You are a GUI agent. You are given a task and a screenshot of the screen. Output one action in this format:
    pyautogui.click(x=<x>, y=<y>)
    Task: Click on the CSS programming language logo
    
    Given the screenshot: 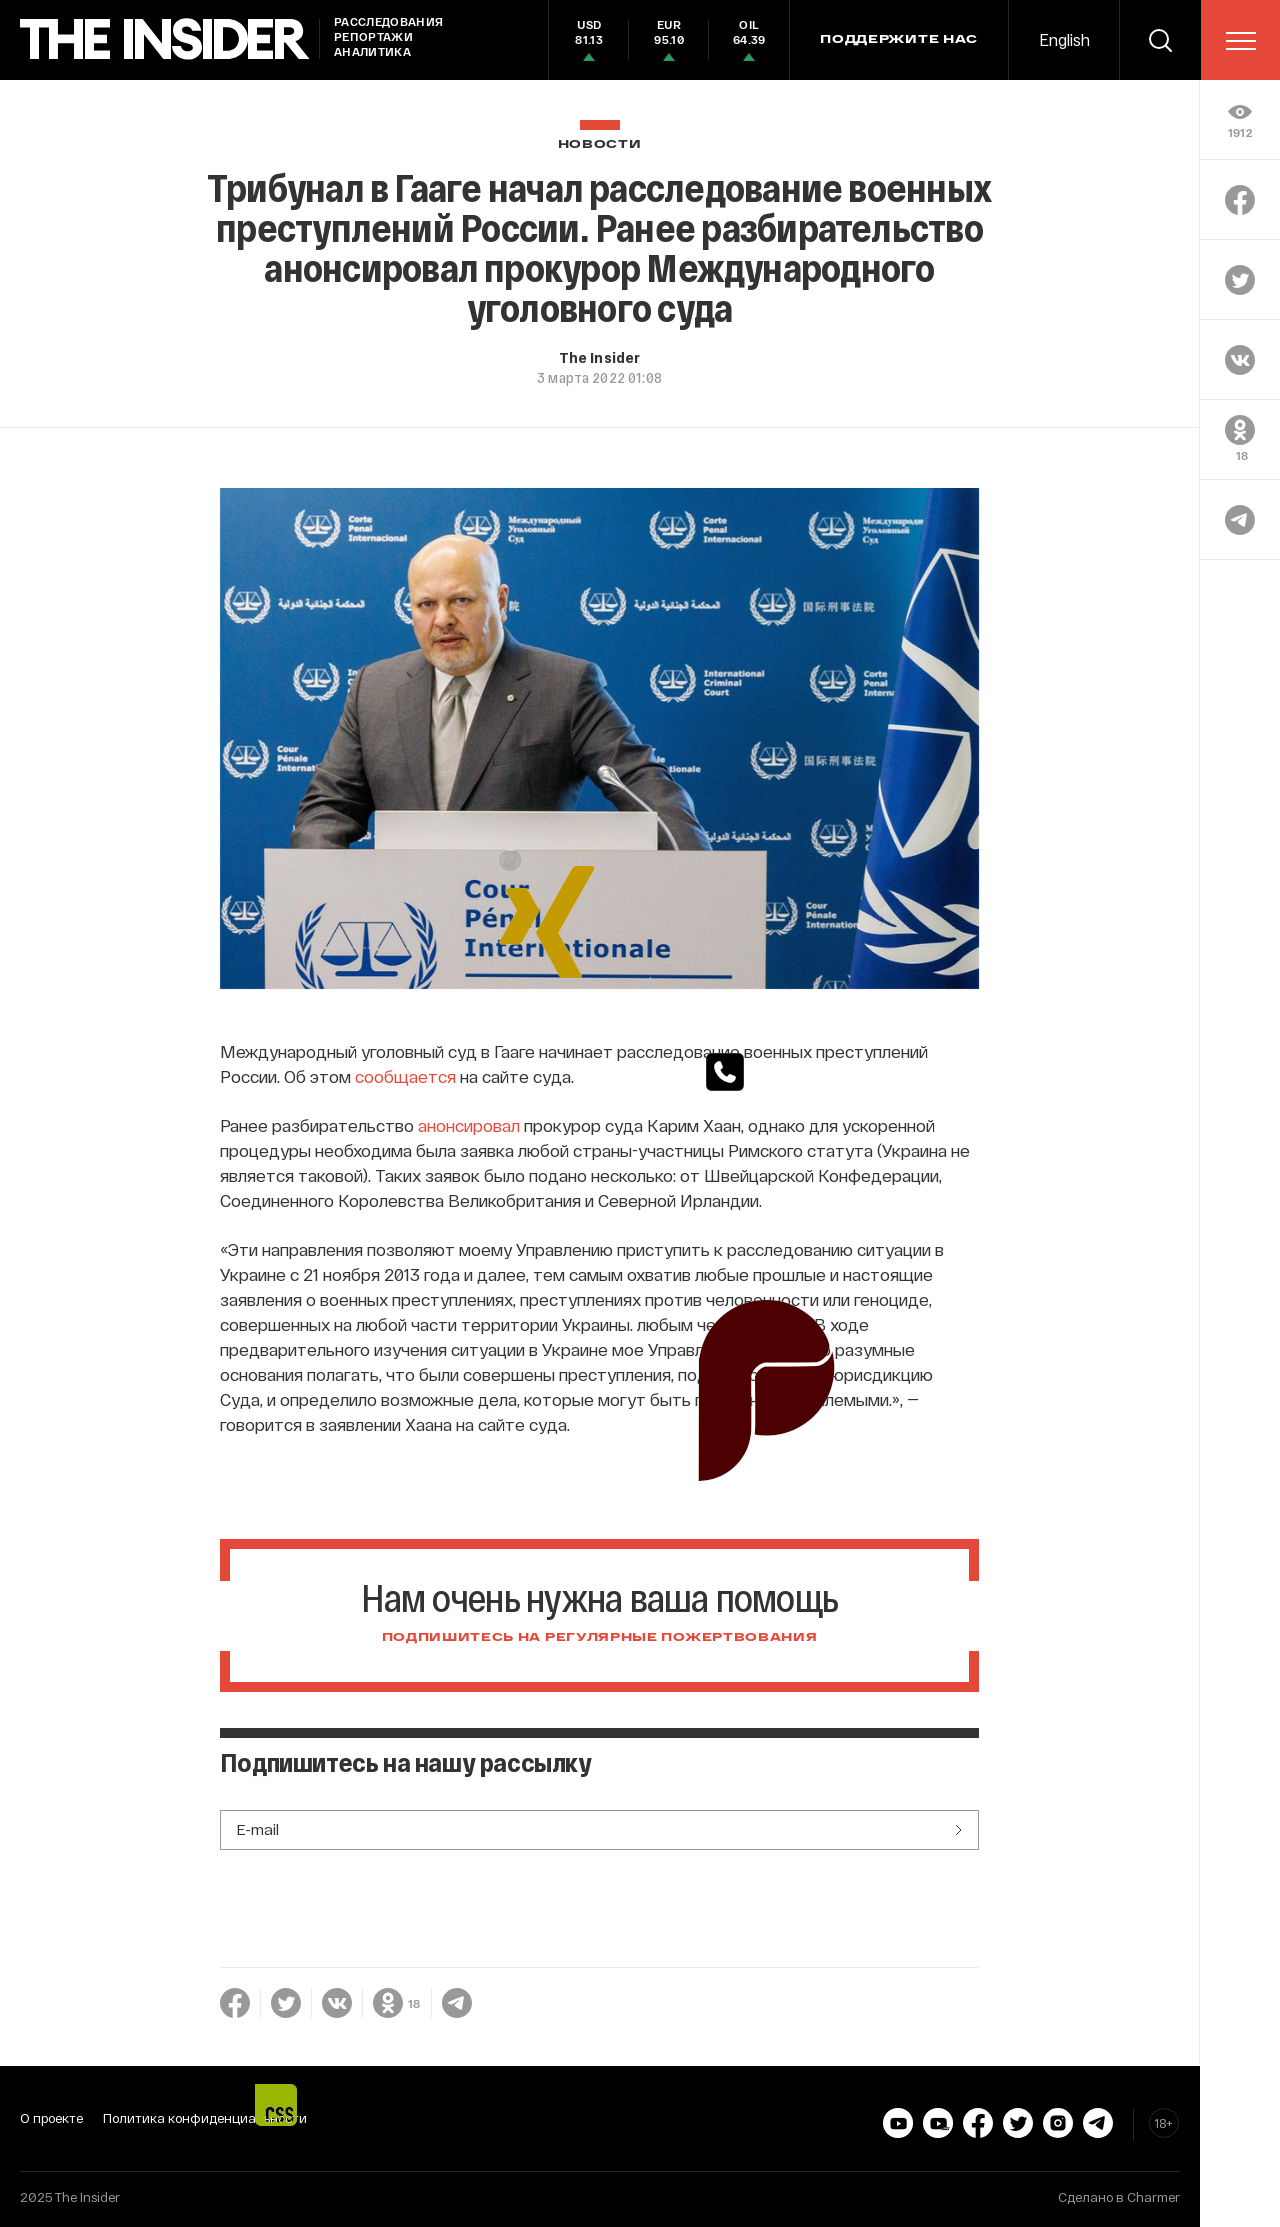 What is the action you would take?
    pyautogui.click(x=276, y=2105)
    